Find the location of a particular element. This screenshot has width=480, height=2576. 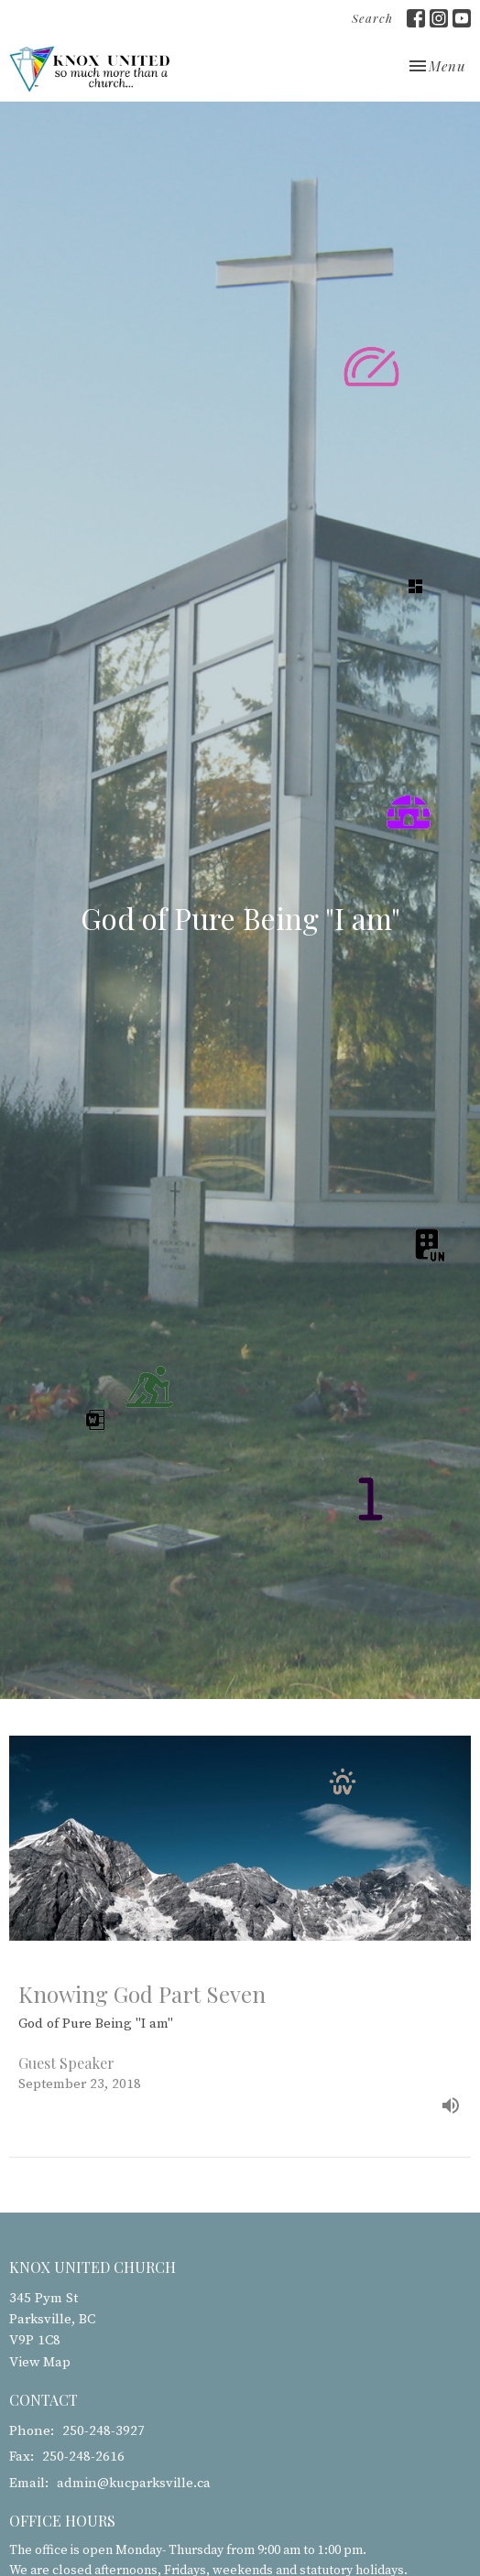

indicates cold weather or winter conditions is located at coordinates (409, 812).